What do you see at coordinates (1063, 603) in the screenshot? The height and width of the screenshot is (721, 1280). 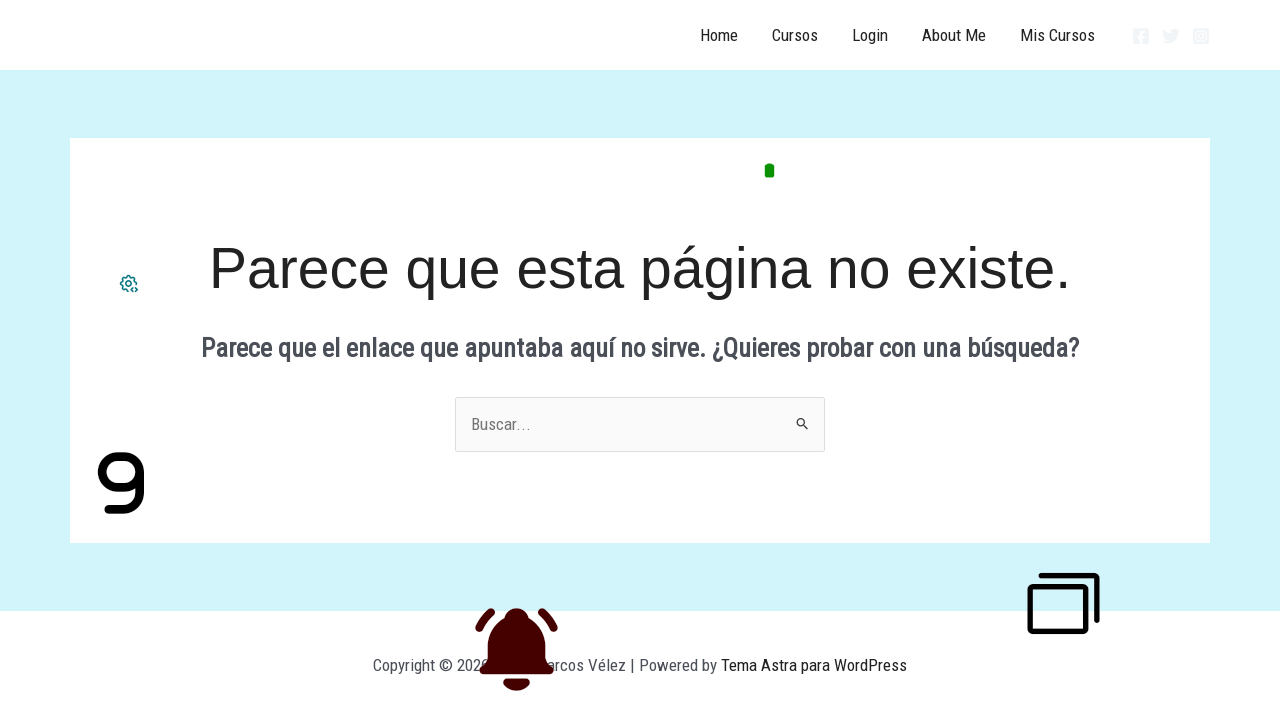 I see `view stacked cards or layers` at bounding box center [1063, 603].